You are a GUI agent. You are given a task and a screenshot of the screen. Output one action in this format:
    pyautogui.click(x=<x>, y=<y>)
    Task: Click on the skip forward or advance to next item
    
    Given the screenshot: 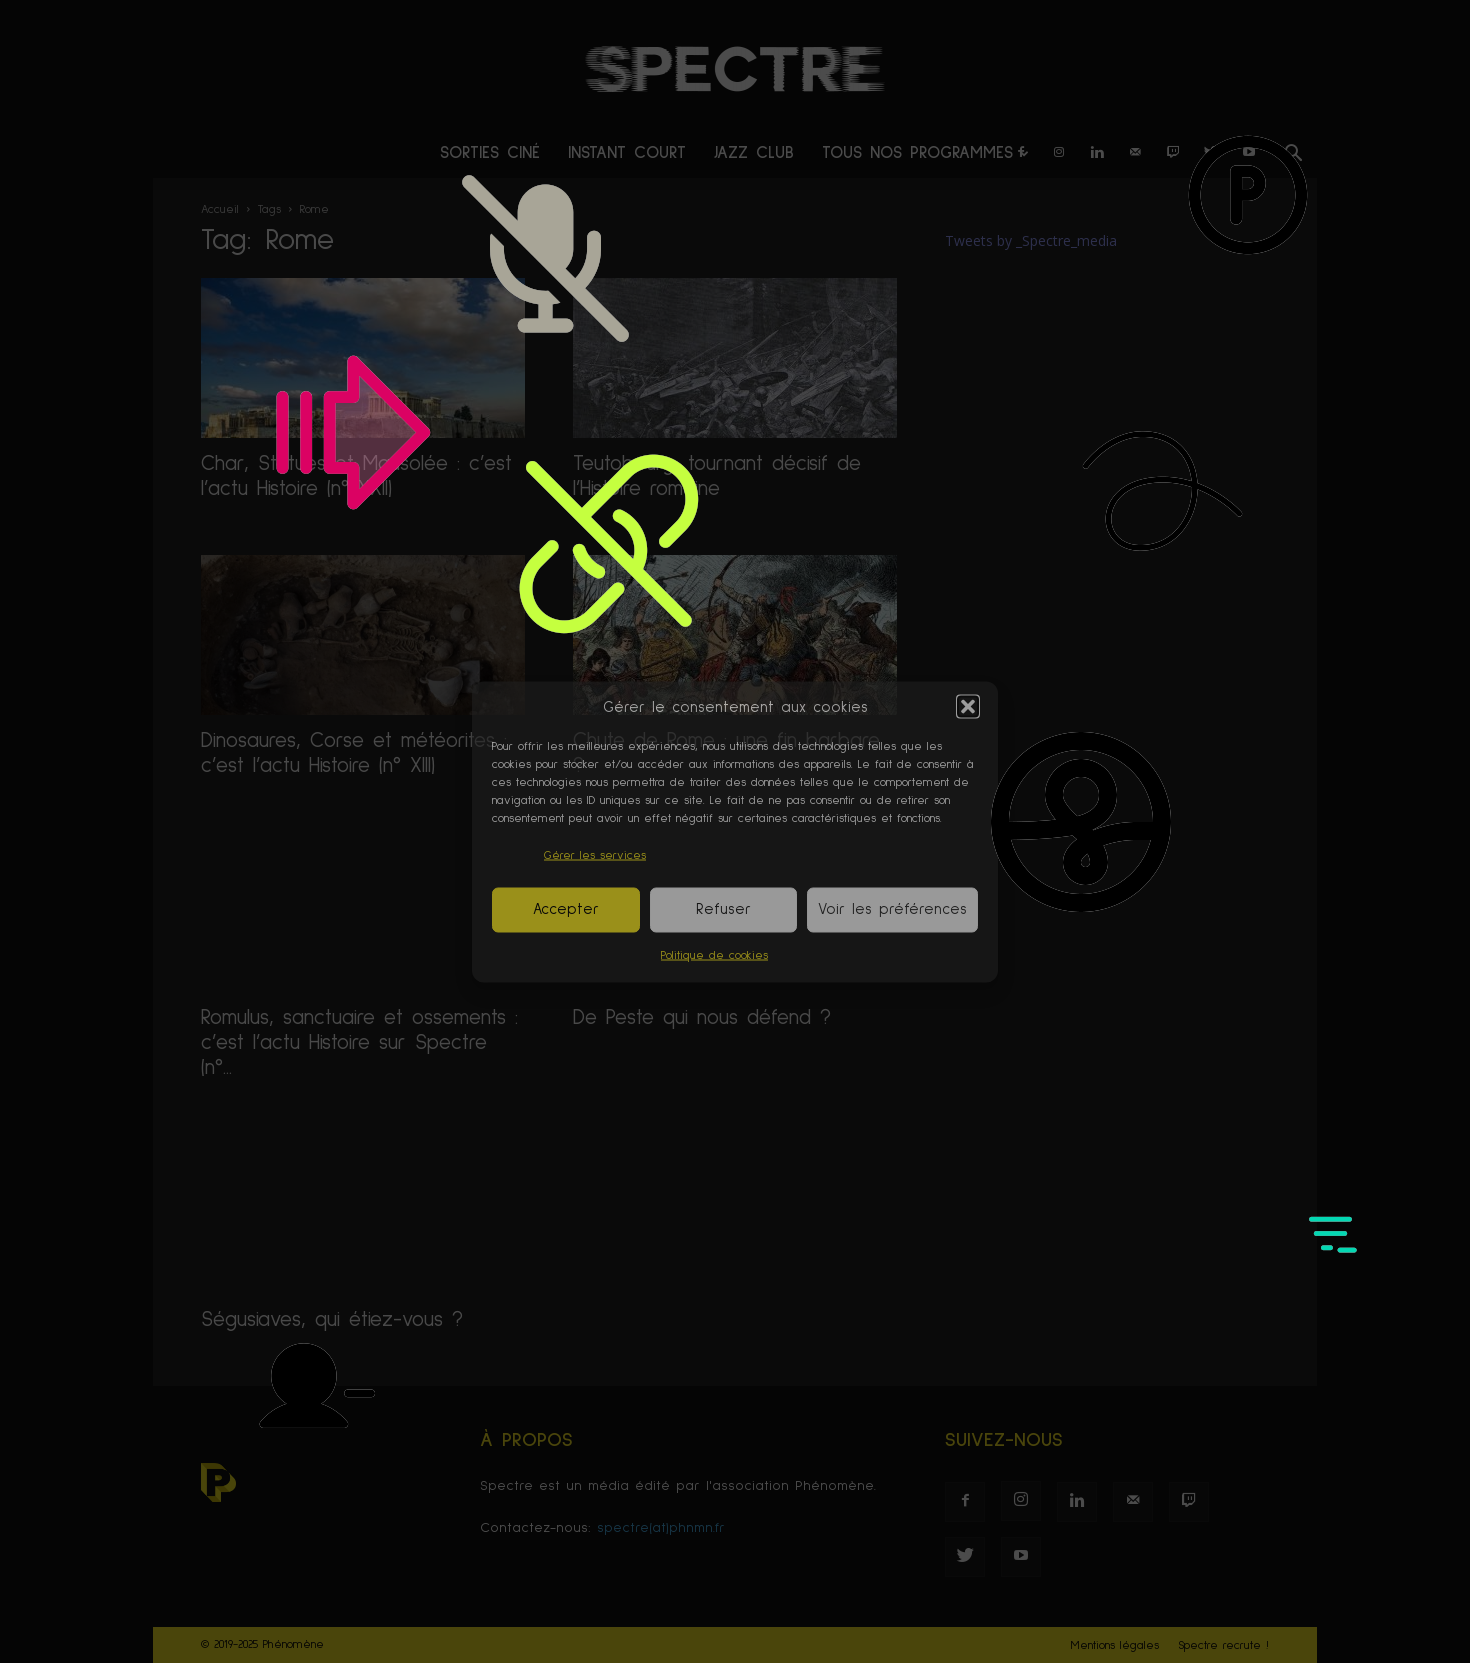 What is the action you would take?
    pyautogui.click(x=347, y=432)
    